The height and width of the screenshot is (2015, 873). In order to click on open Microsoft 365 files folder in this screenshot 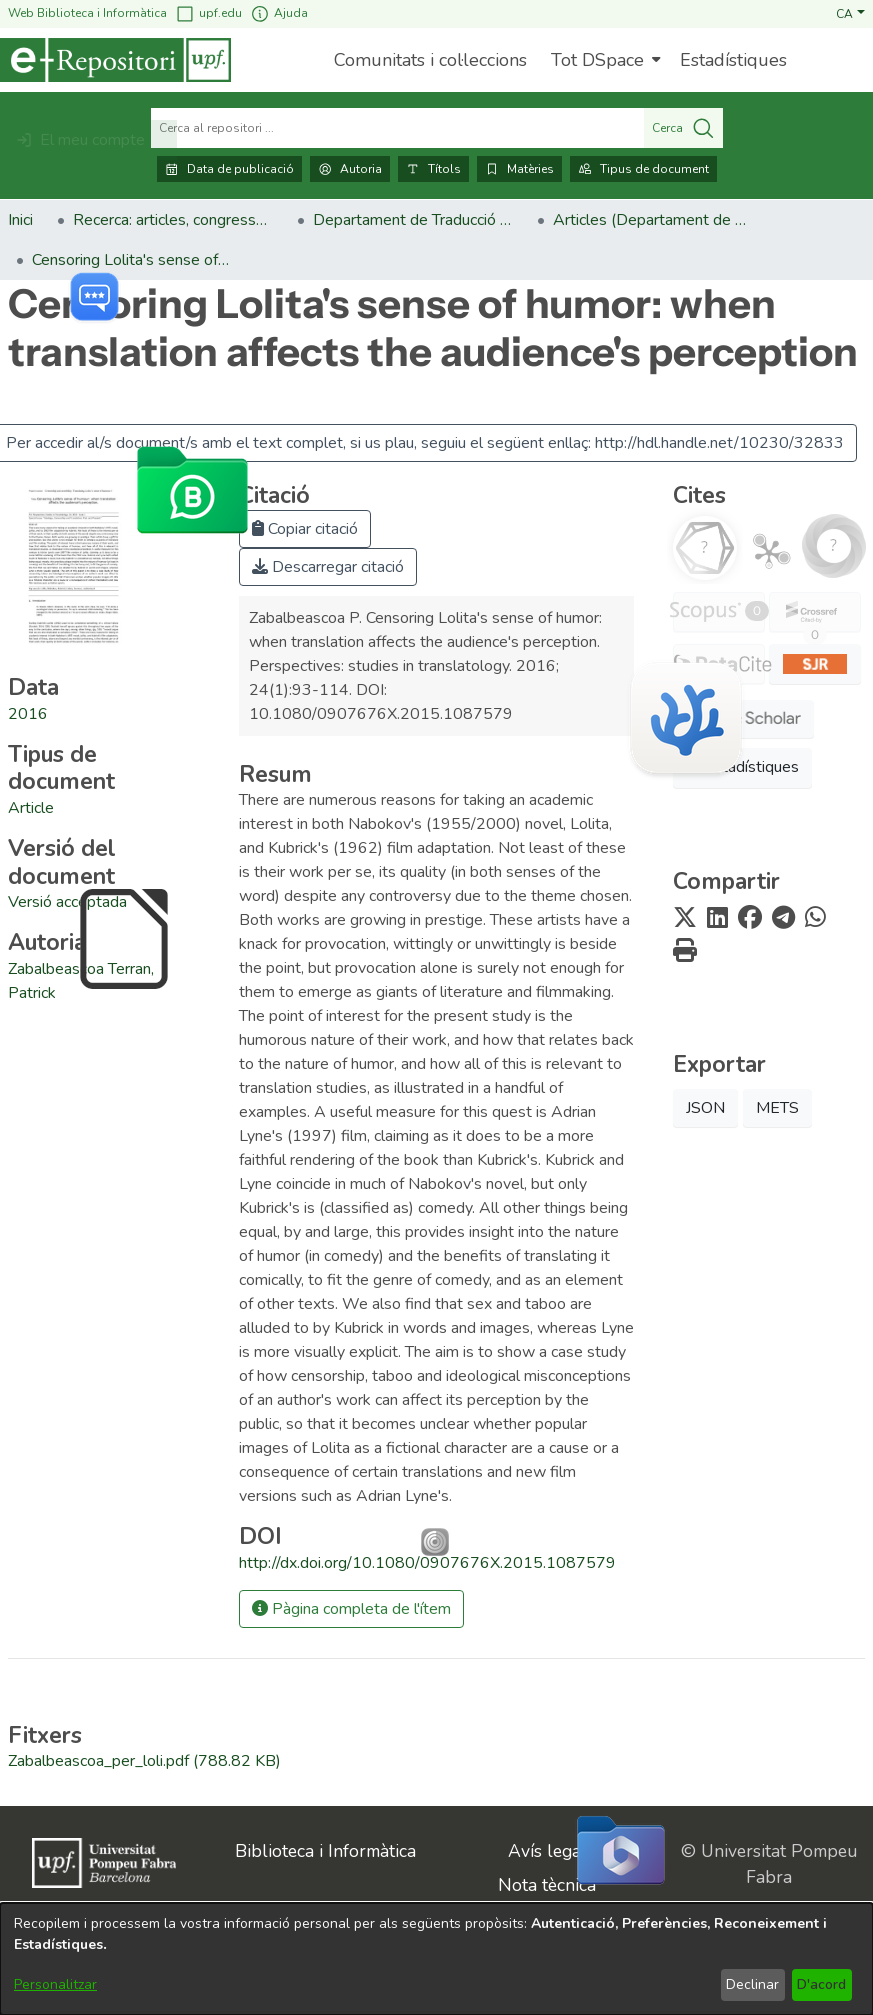, I will do `click(620, 1852)`.